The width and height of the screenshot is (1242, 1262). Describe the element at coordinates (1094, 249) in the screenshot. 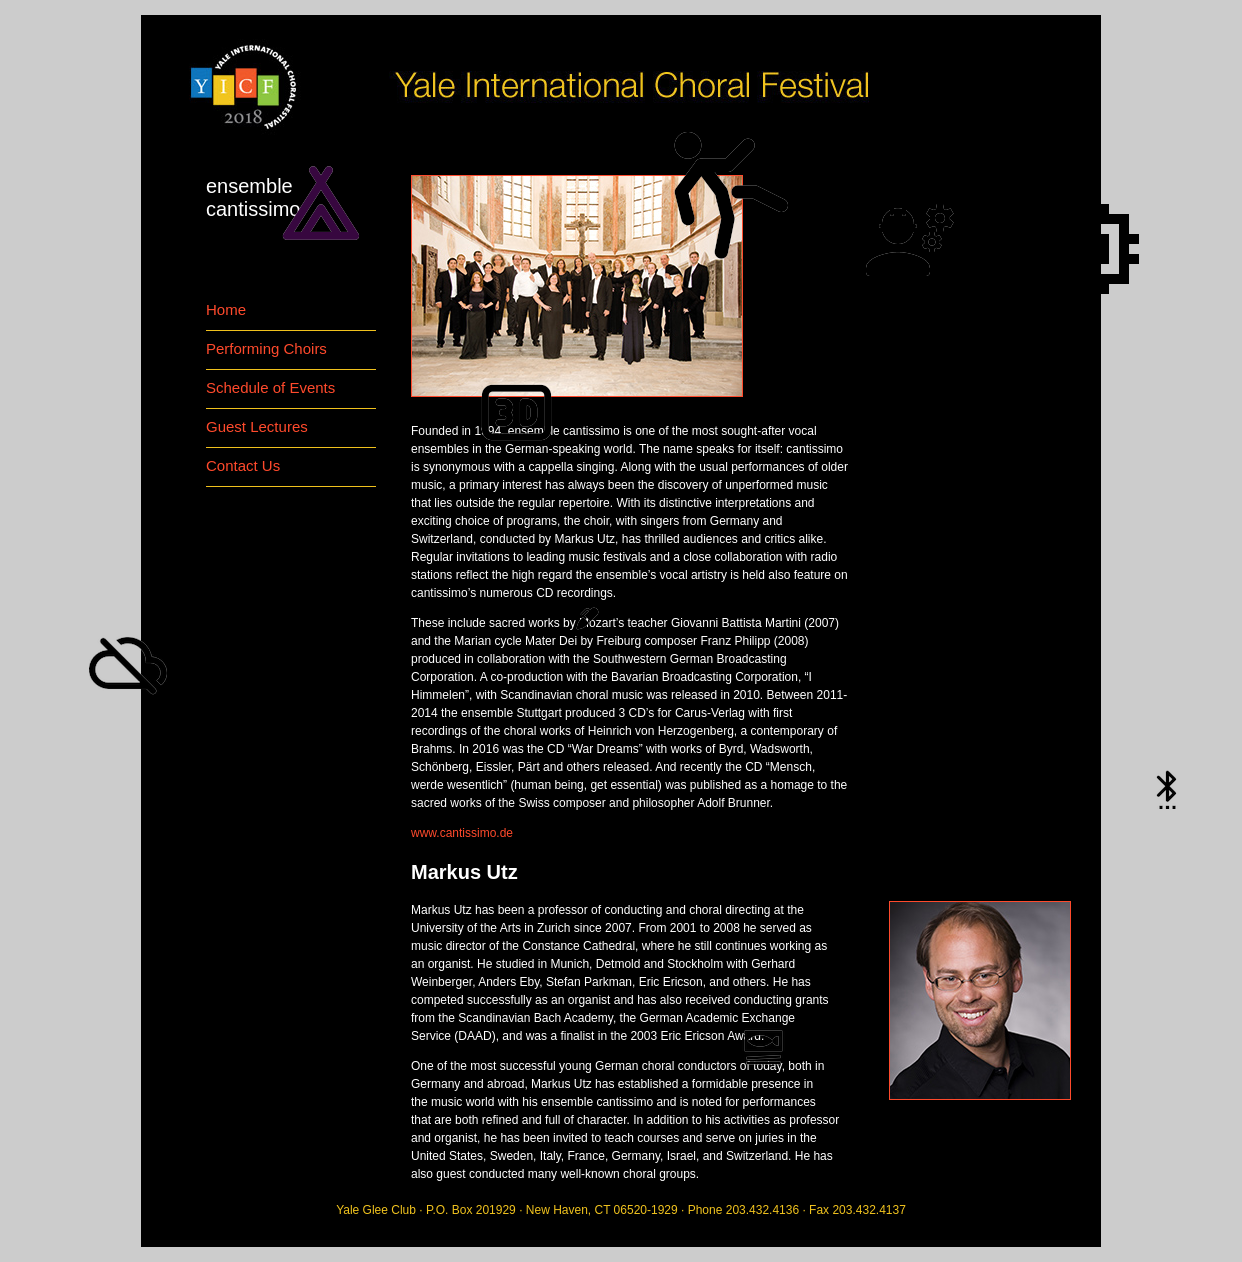

I see `view device memory or RAM usage` at that location.